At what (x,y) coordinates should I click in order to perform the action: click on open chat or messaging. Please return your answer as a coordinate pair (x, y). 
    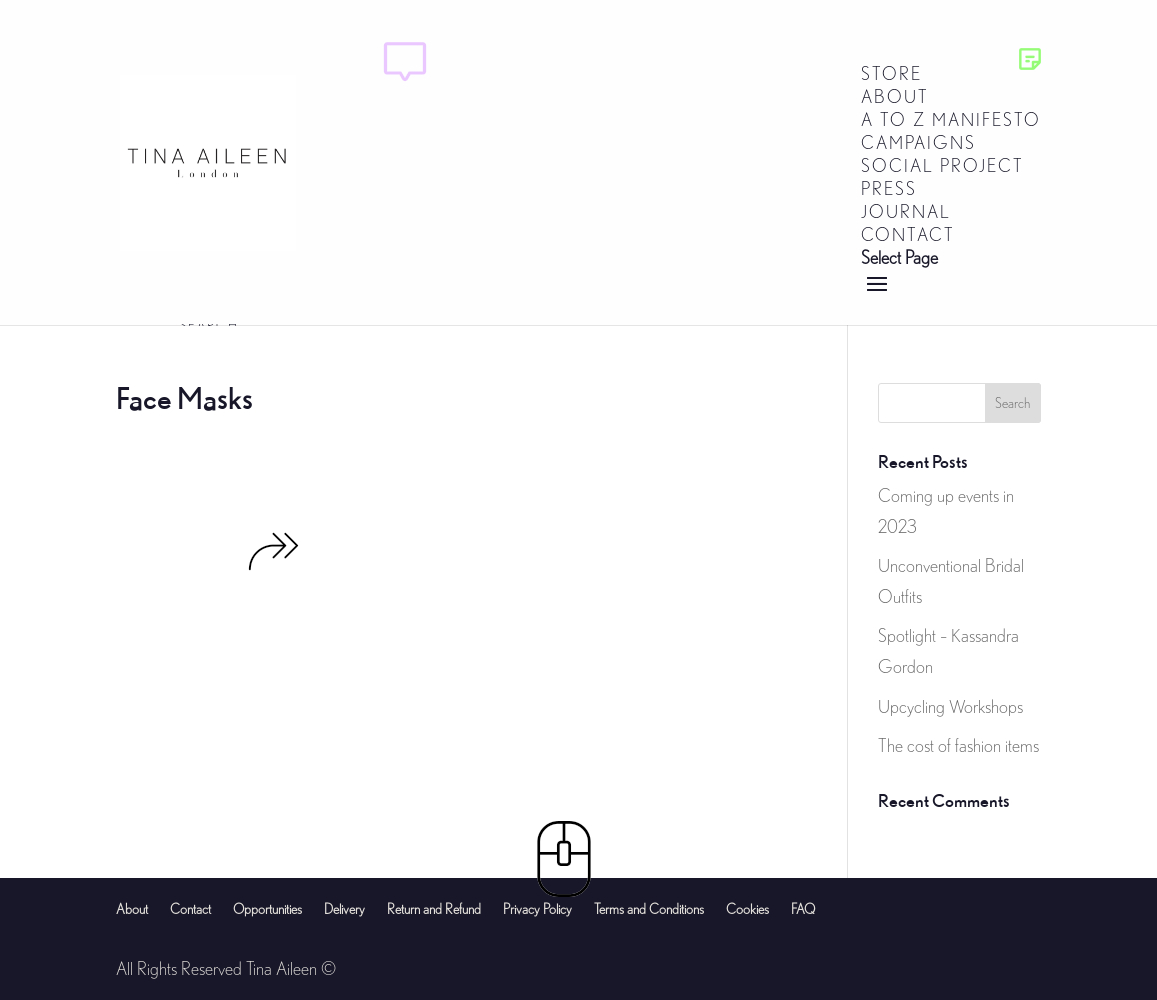
    Looking at the image, I should click on (405, 60).